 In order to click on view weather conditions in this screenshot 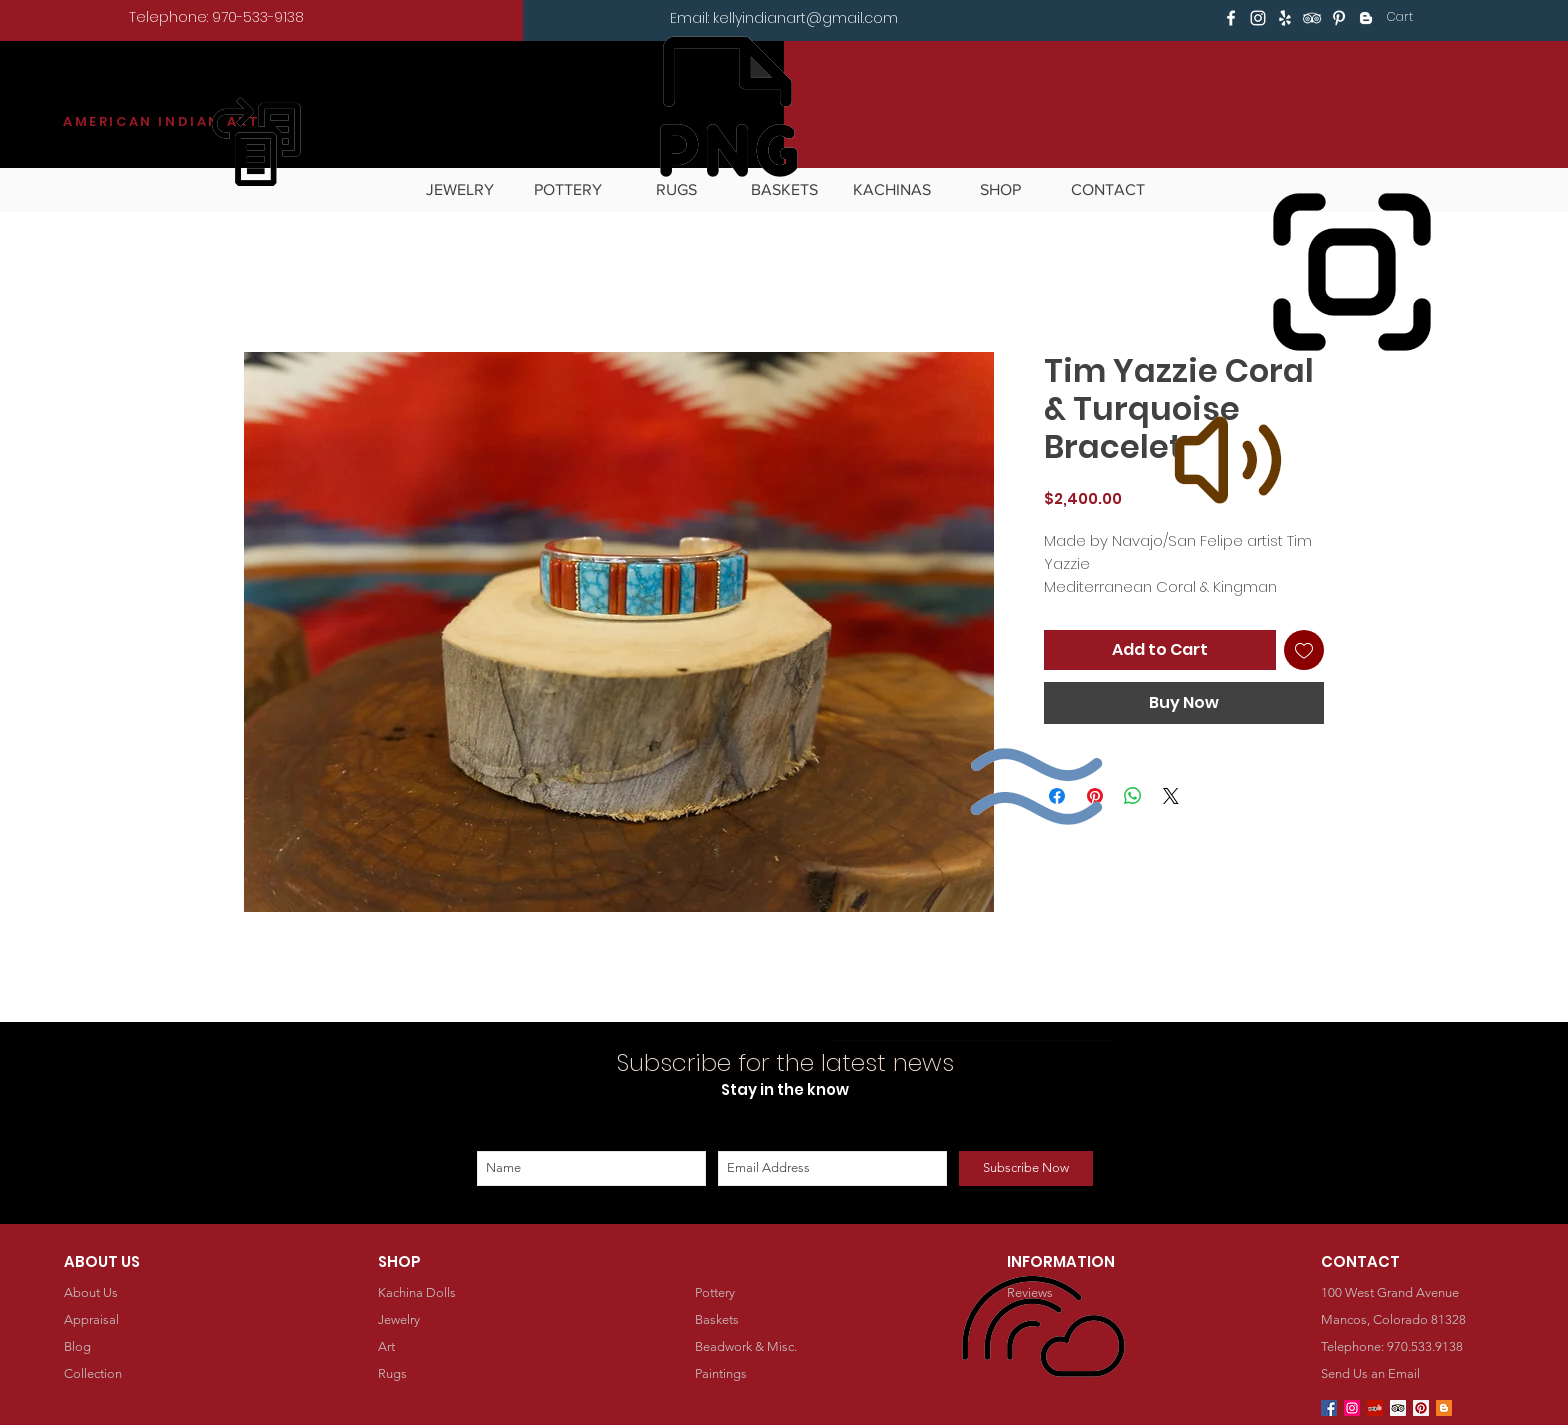, I will do `click(1043, 1323)`.